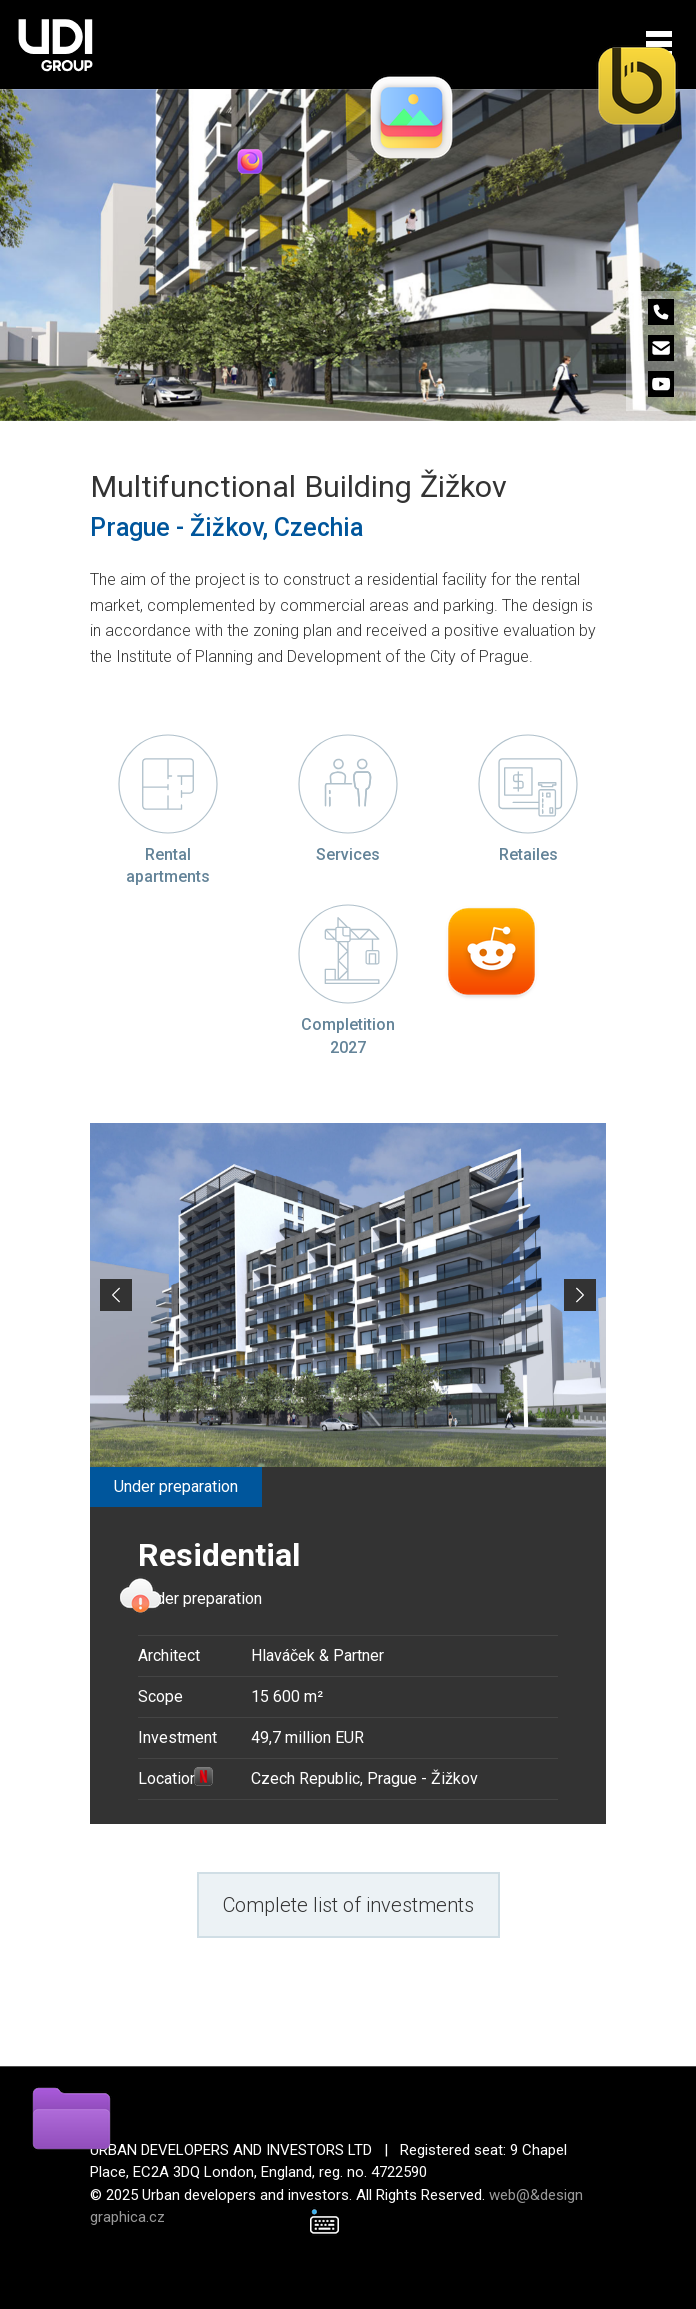  What do you see at coordinates (637, 86) in the screenshot?
I see `open beekeeper studio database manager` at bounding box center [637, 86].